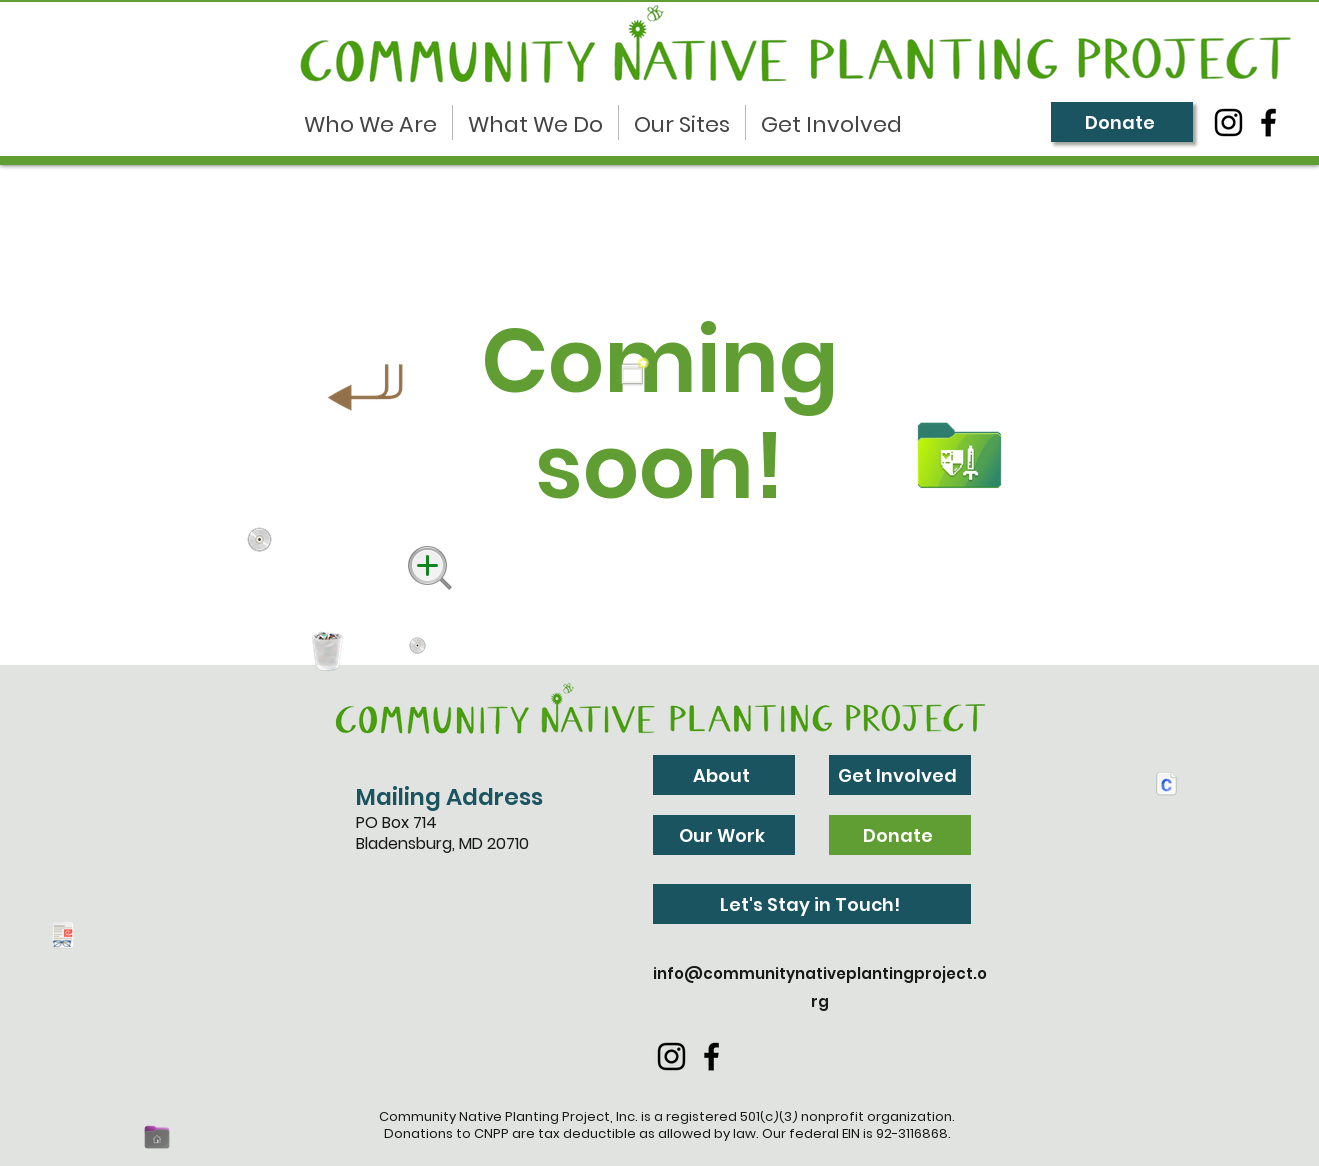  I want to click on zoom in on the current view, so click(430, 568).